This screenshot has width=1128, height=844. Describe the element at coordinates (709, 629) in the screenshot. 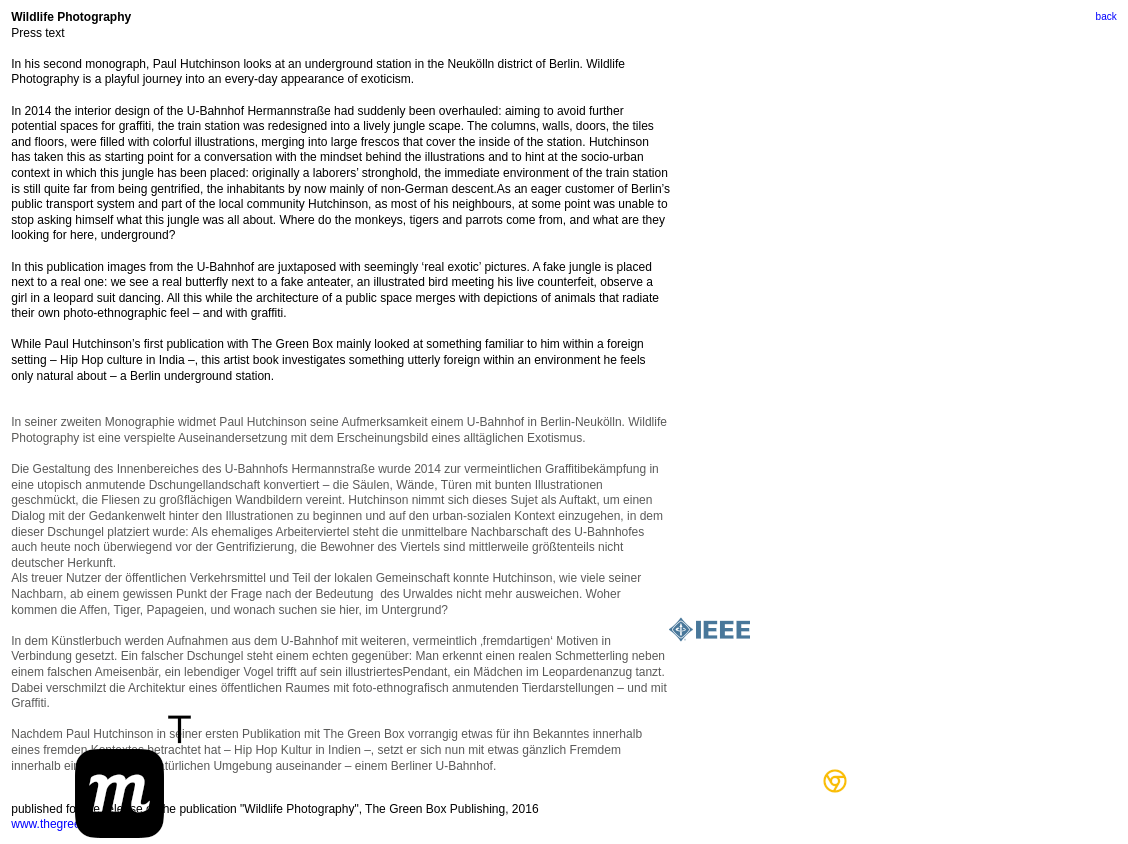

I see `IEEE organization logo` at that location.